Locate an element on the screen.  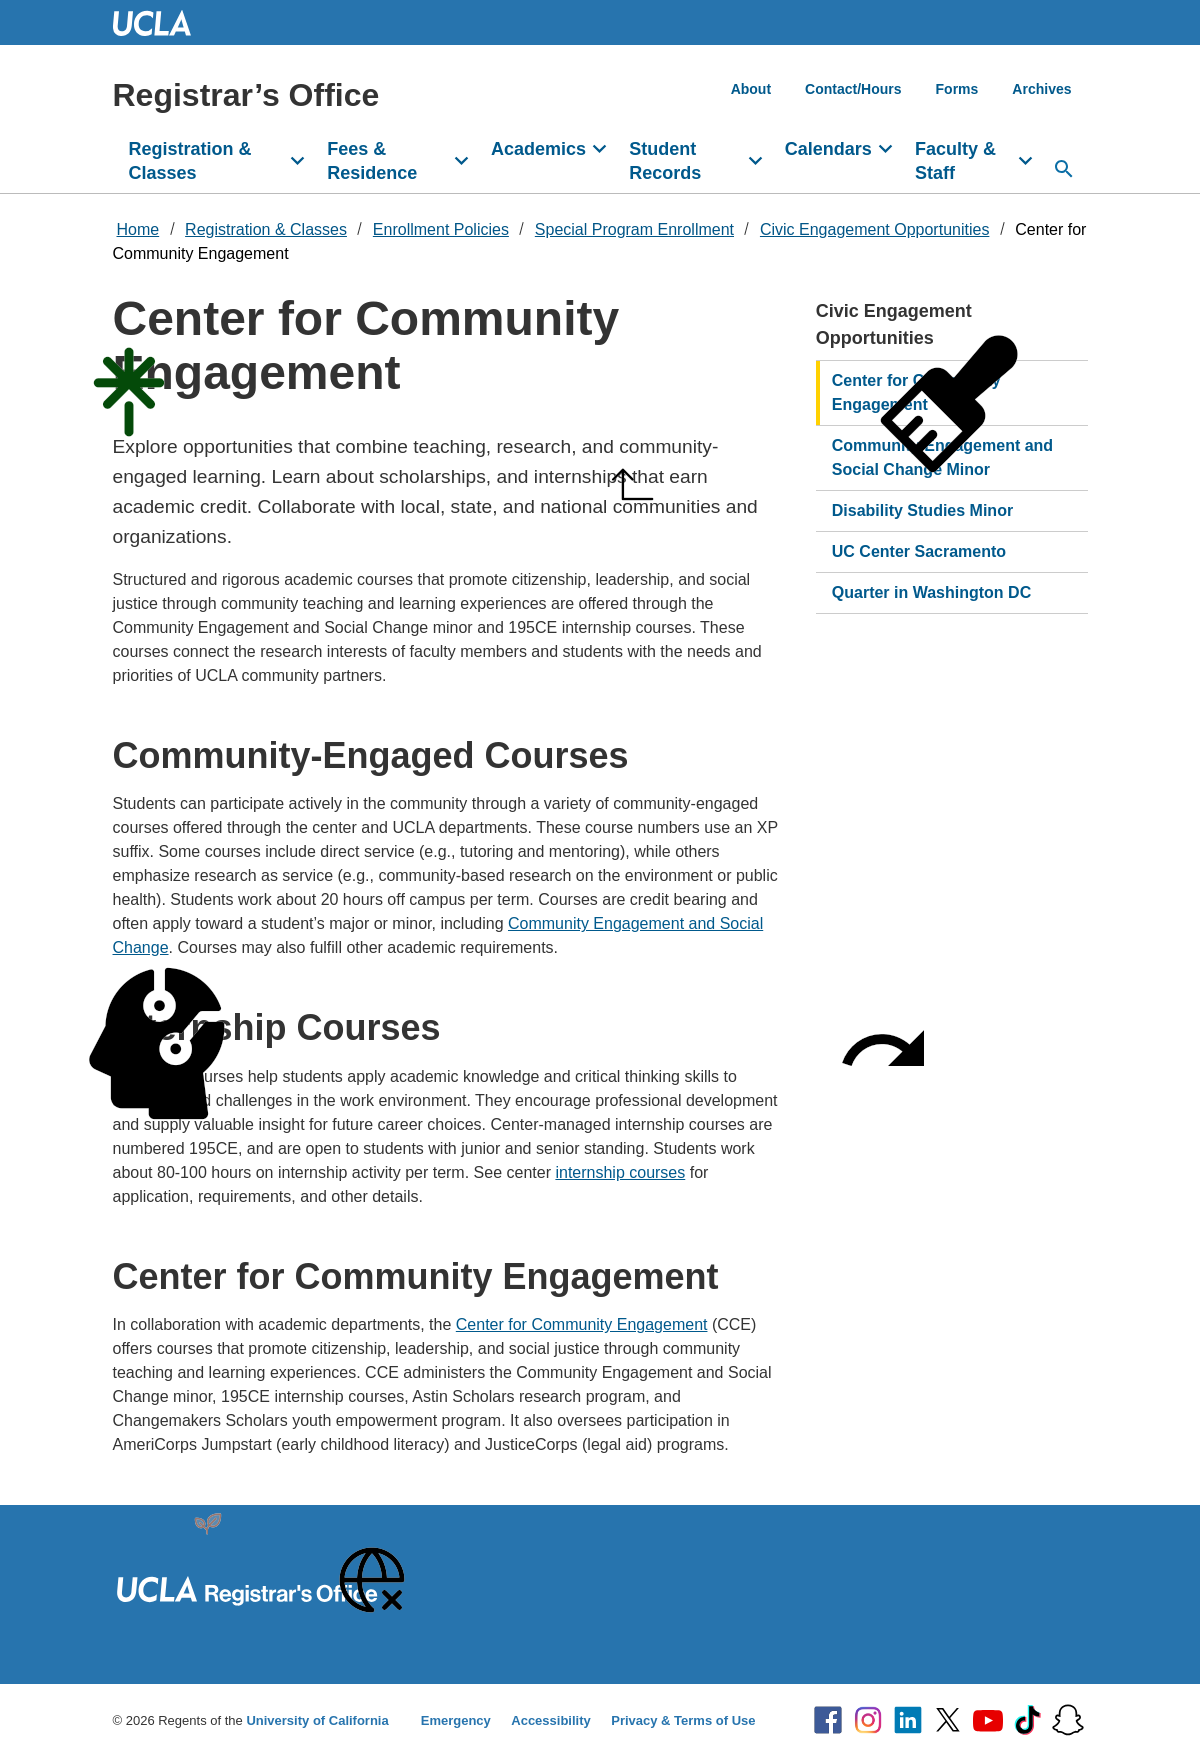
visit linktree profile is located at coordinates (129, 392).